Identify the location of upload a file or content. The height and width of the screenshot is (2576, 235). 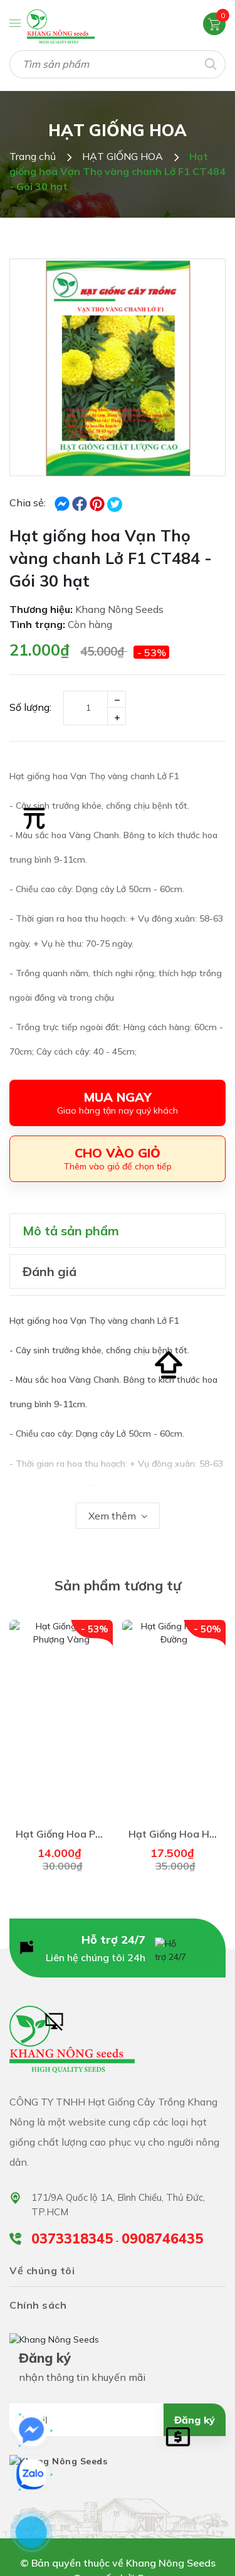
(169, 1366).